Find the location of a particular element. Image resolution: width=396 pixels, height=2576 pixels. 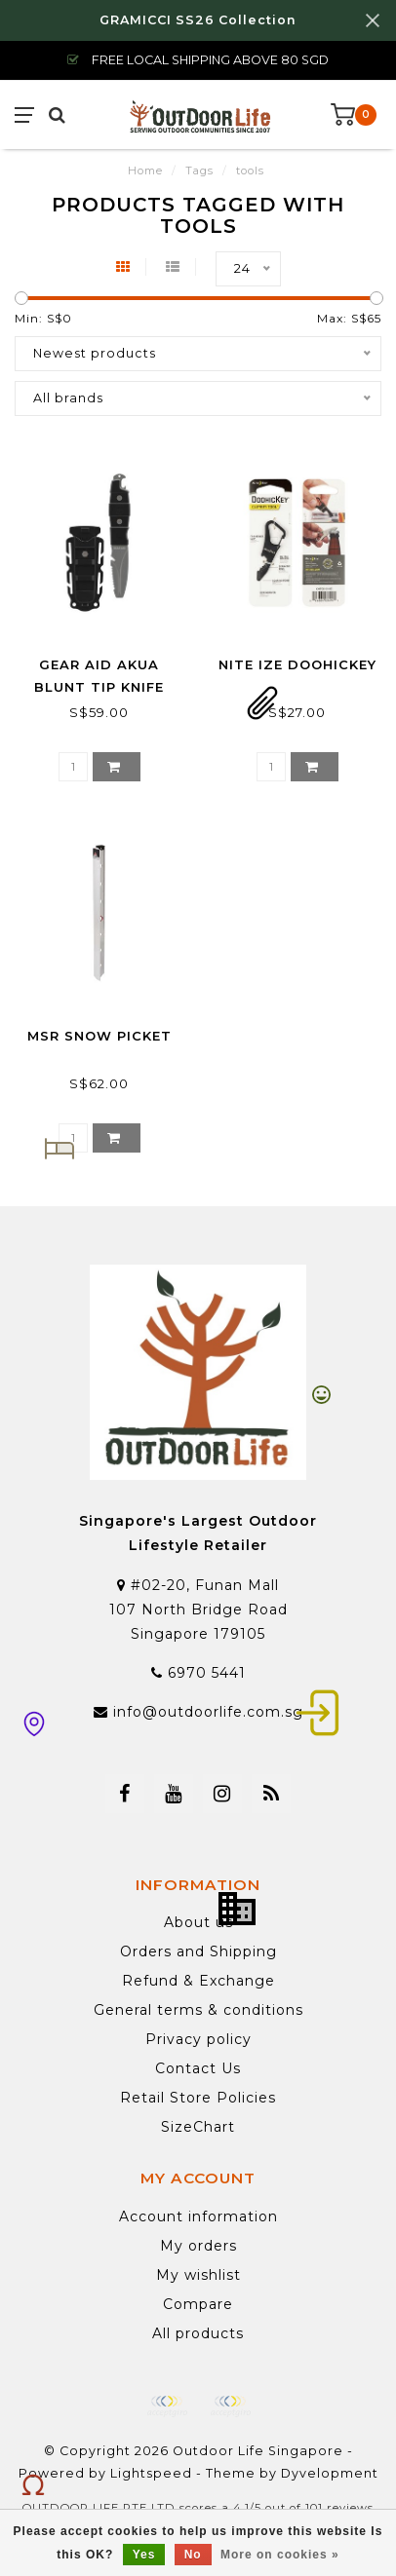

view hotel or accommodation options is located at coordinates (59, 1149).